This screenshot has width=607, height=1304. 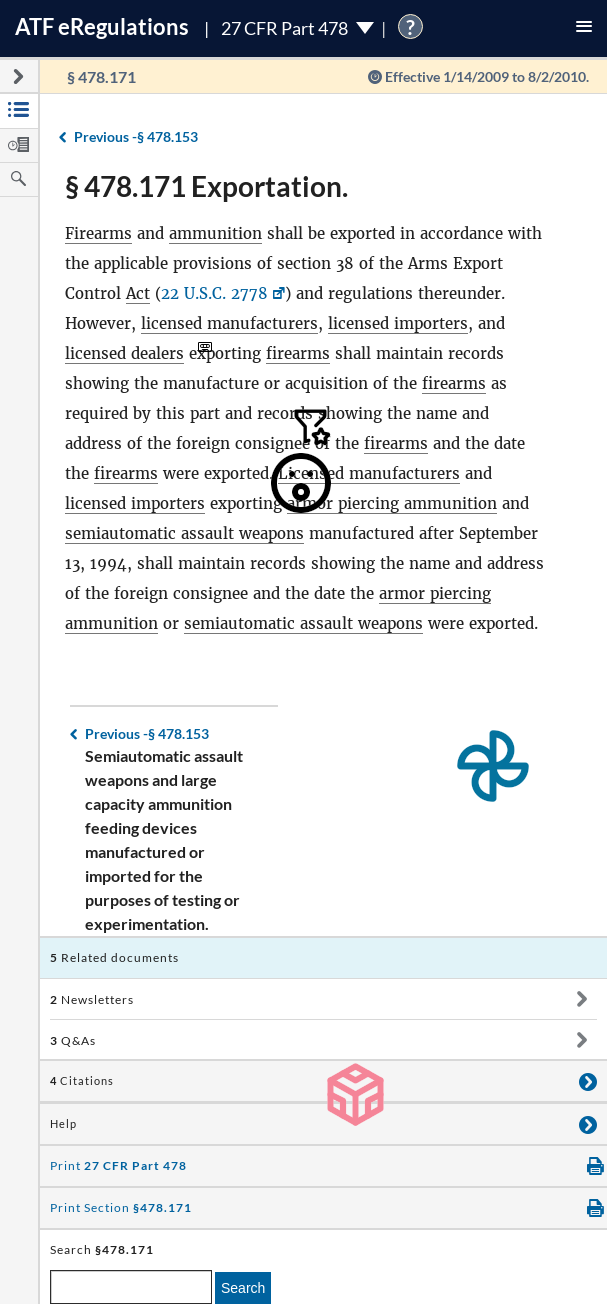 What do you see at coordinates (205, 347) in the screenshot?
I see `access audio recordings or voice memos` at bounding box center [205, 347].